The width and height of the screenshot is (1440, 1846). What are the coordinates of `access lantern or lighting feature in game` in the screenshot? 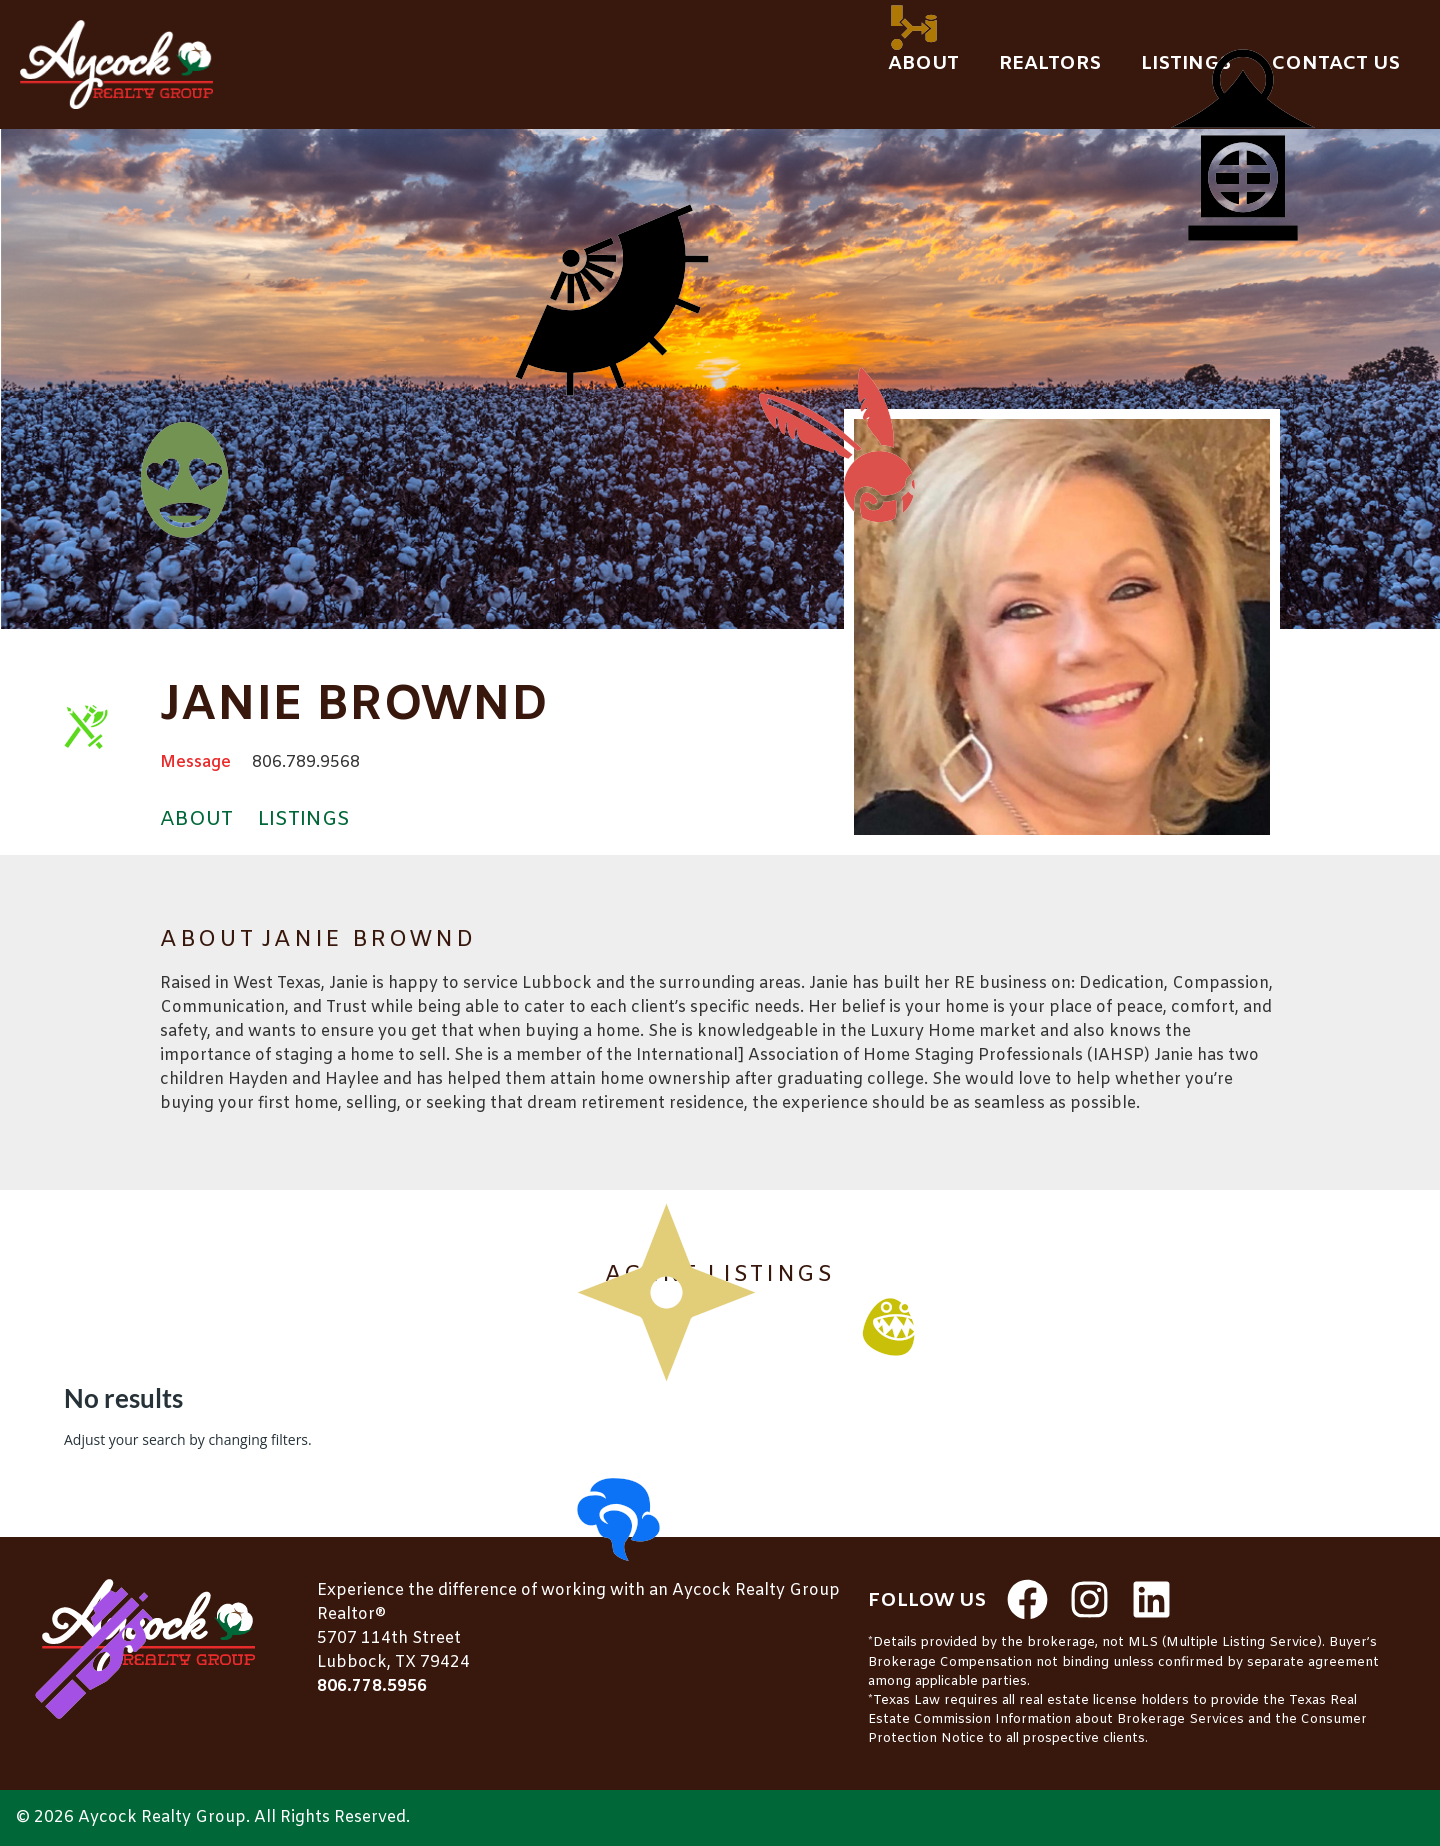 It's located at (1242, 143).